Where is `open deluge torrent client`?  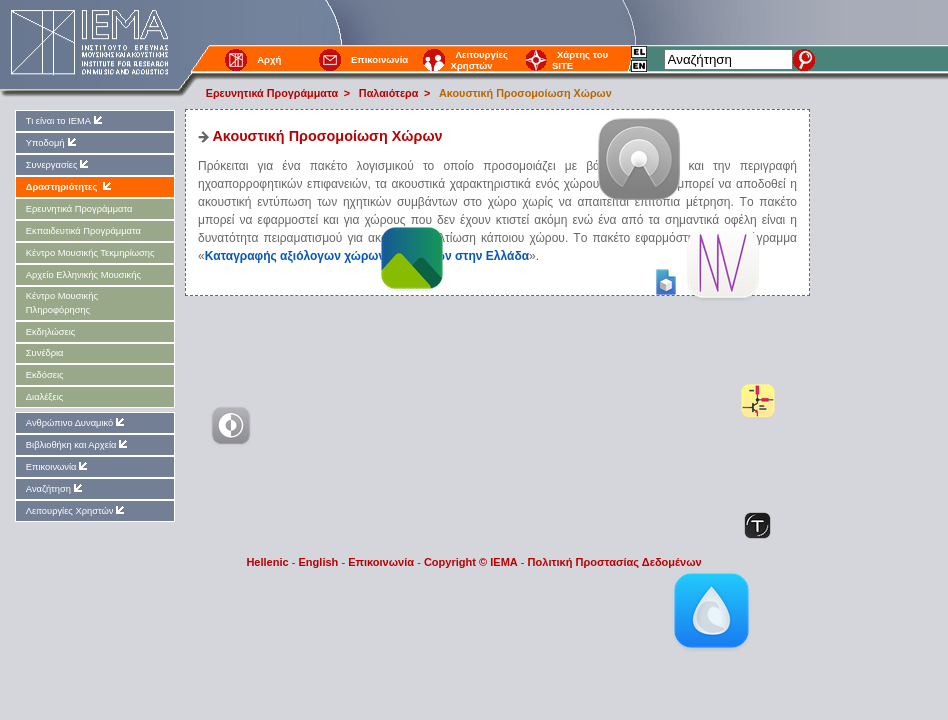
open deluge torrent client is located at coordinates (711, 610).